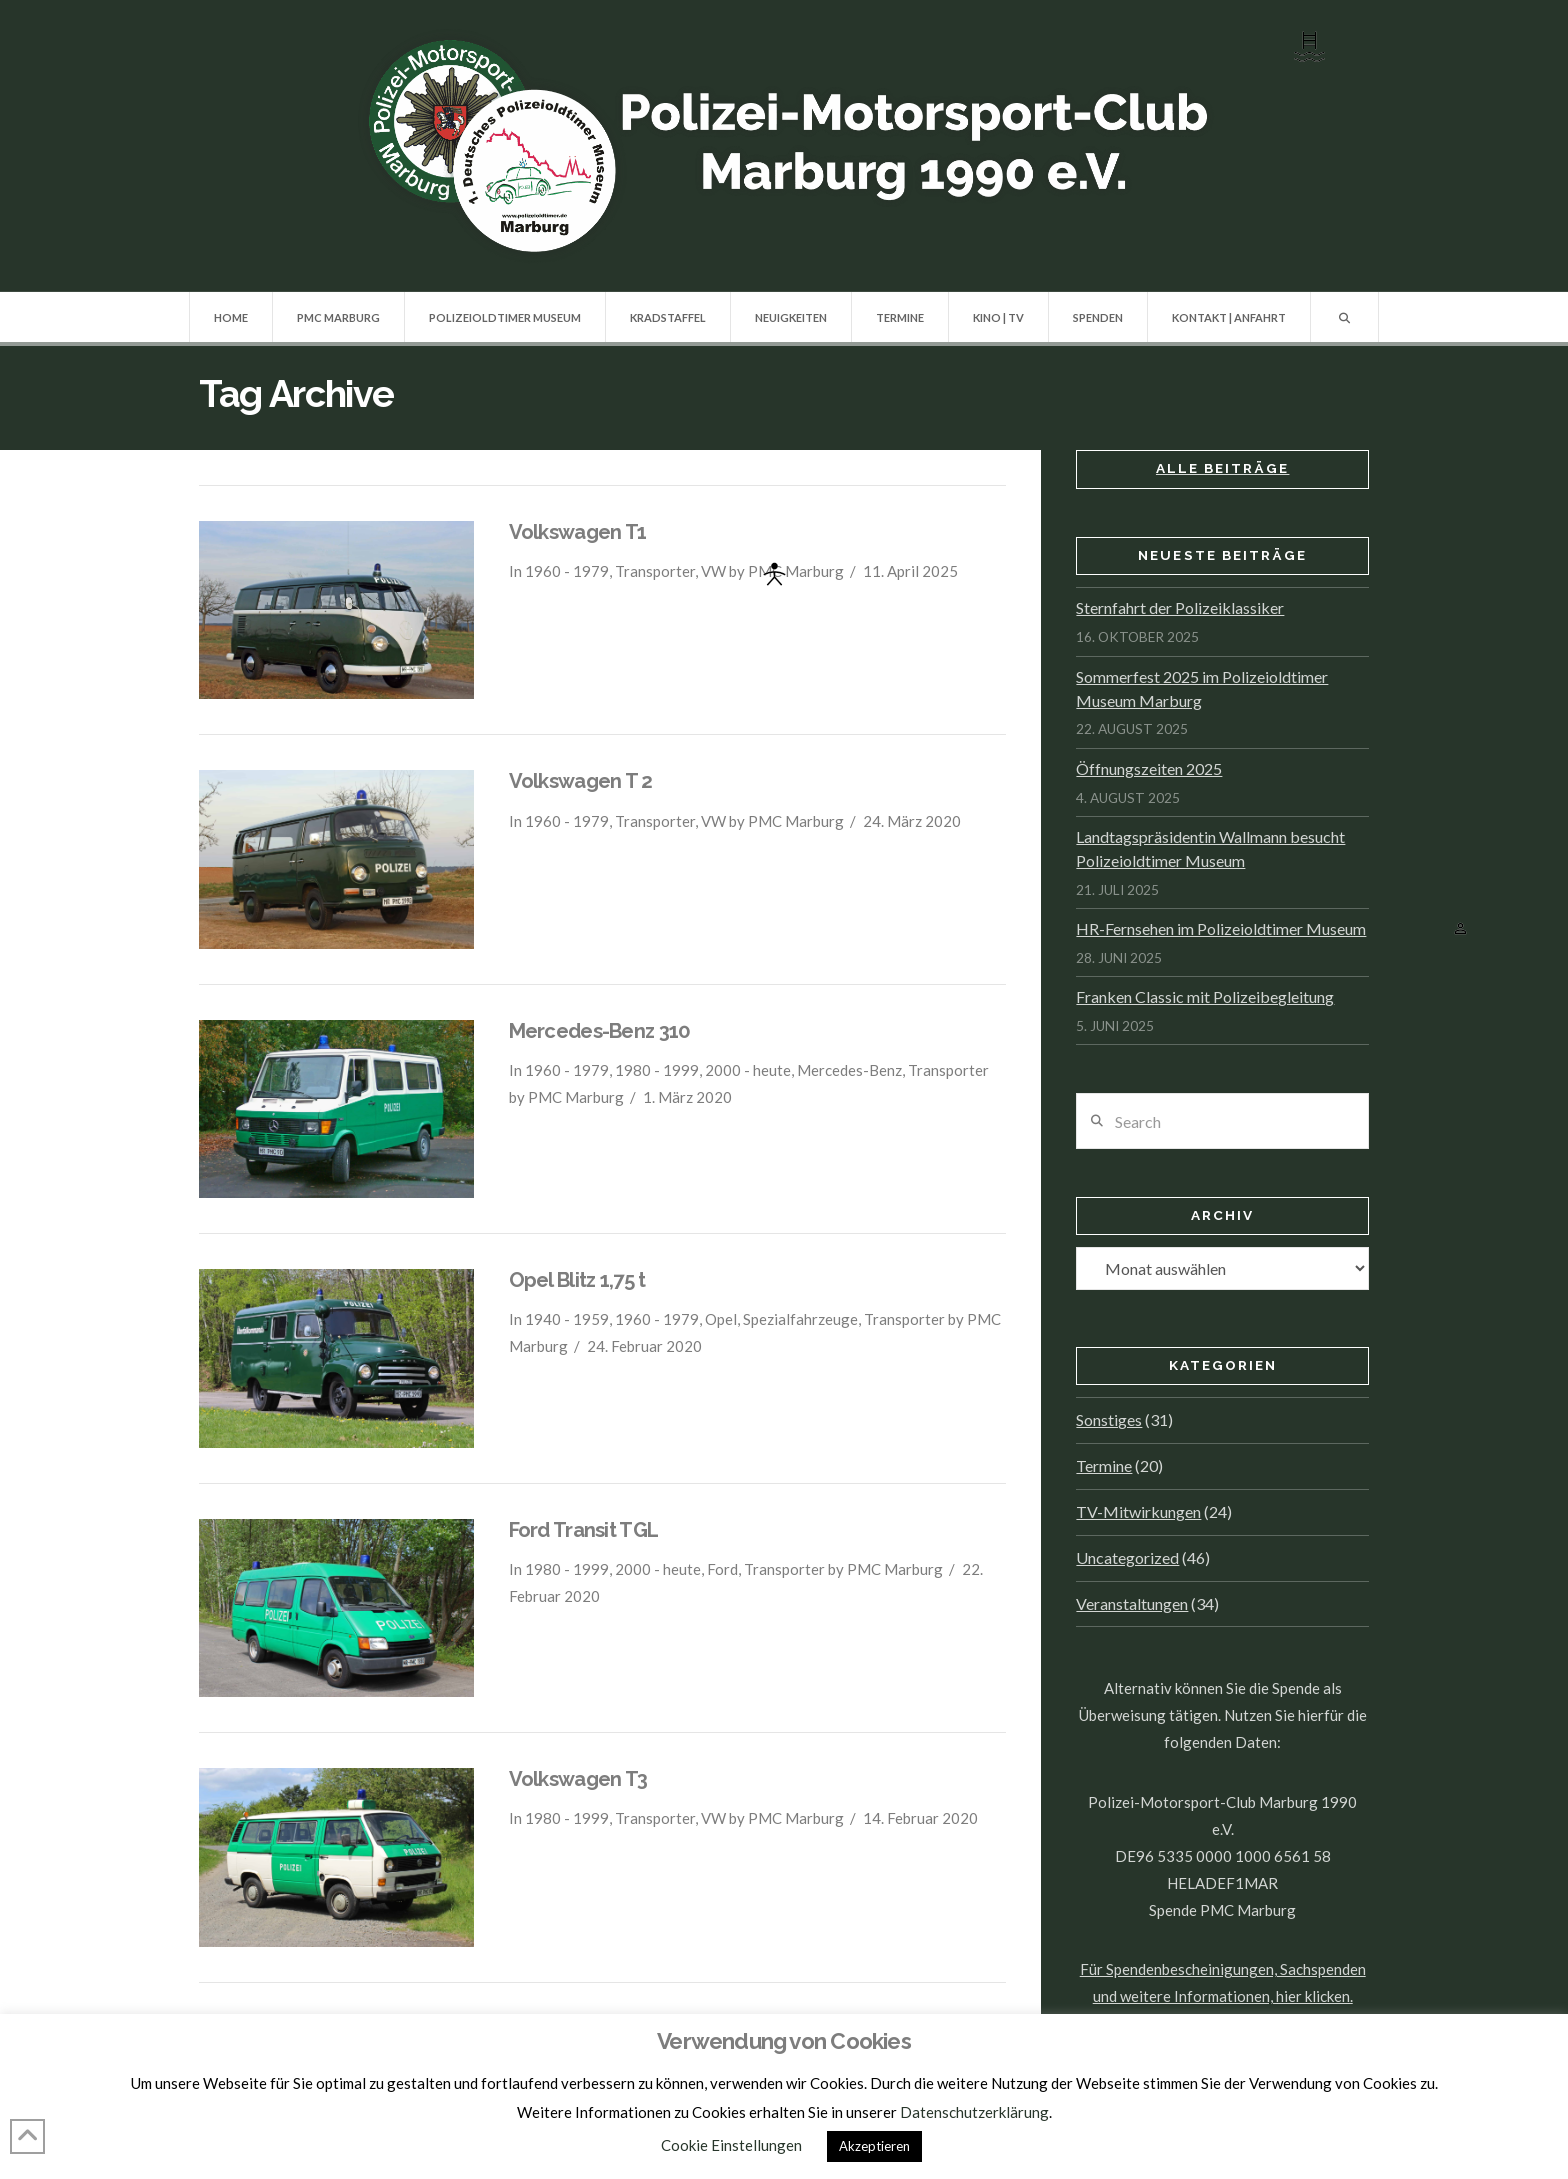 The height and width of the screenshot is (2179, 1568). Describe the element at coordinates (1460, 928) in the screenshot. I see `view your profile` at that location.